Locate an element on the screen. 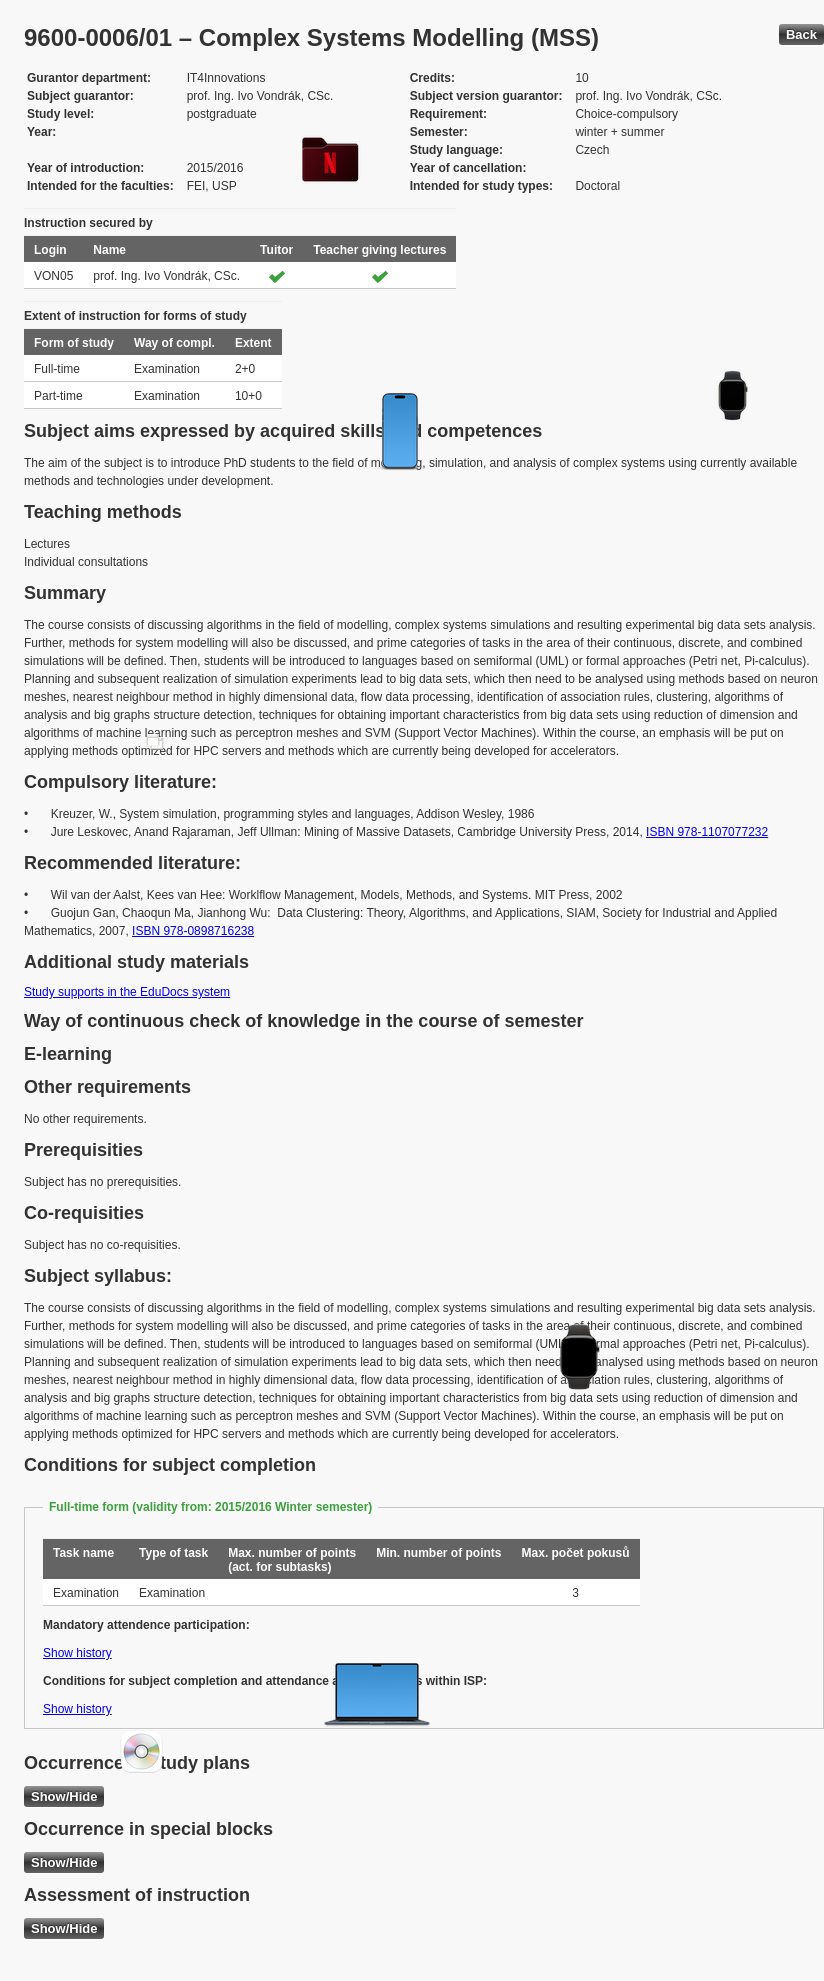 This screenshot has width=824, height=1981. macbook air 15-inch device icon is located at coordinates (377, 1689).